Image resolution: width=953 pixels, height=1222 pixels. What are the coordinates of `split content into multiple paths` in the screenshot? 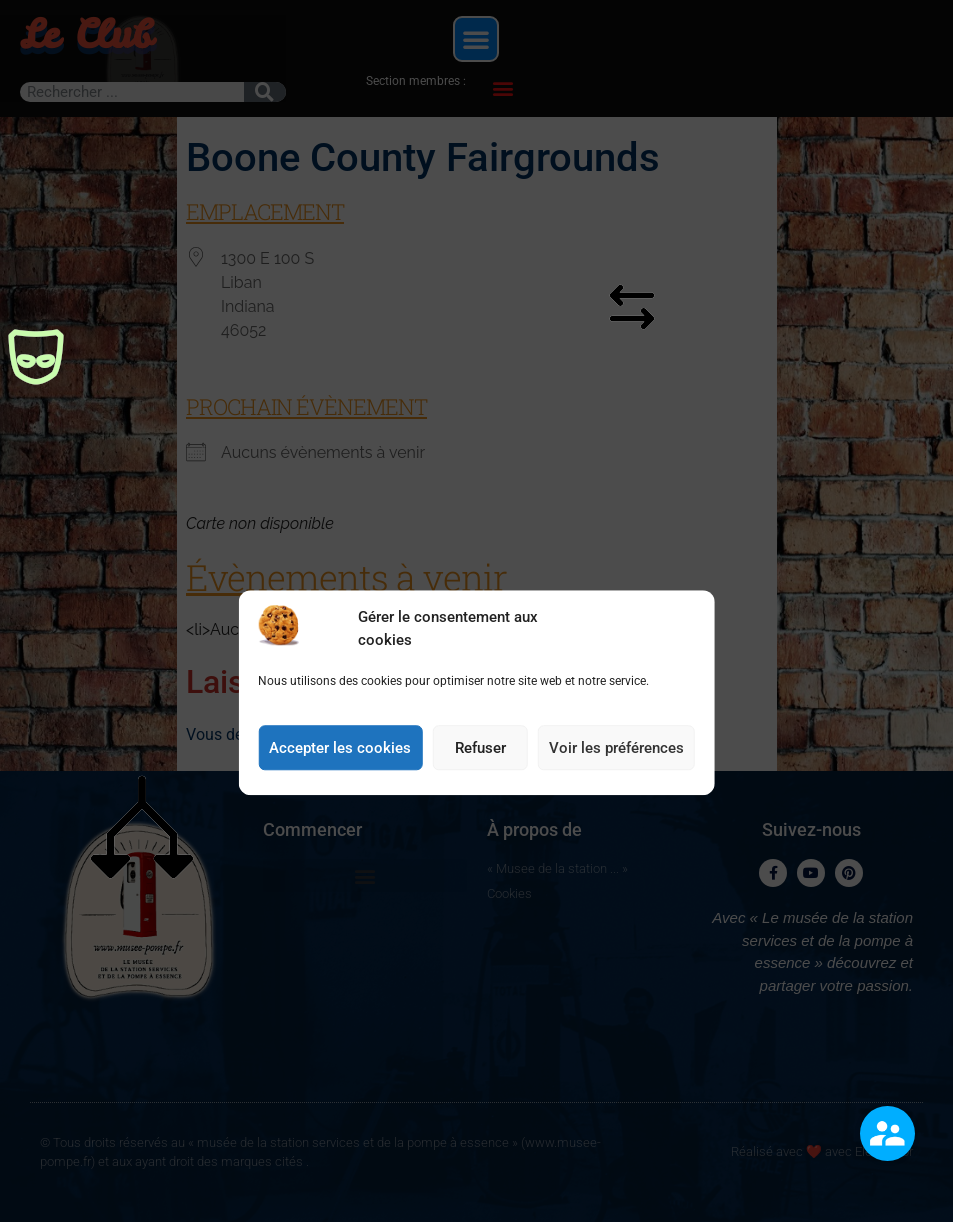 It's located at (142, 831).